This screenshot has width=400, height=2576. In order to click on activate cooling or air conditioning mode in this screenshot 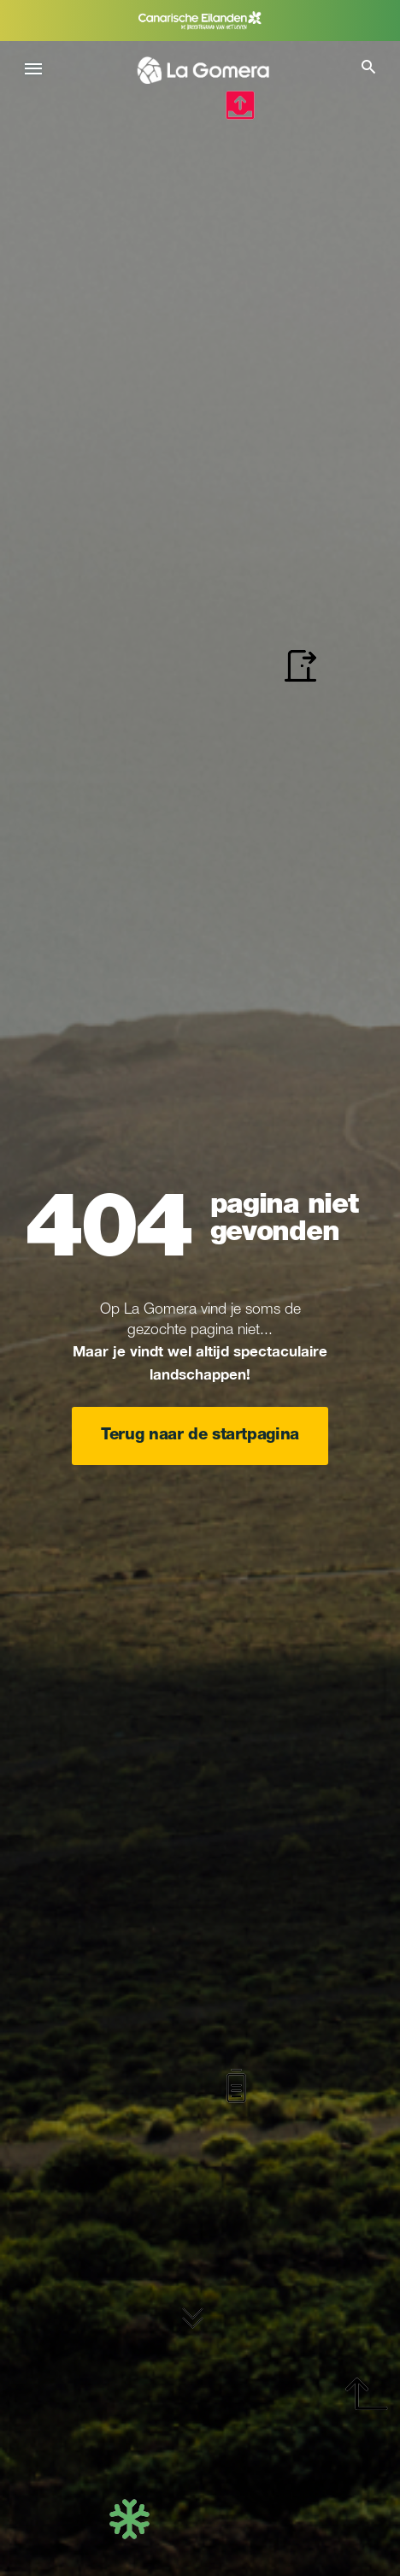, I will do `click(129, 2519)`.